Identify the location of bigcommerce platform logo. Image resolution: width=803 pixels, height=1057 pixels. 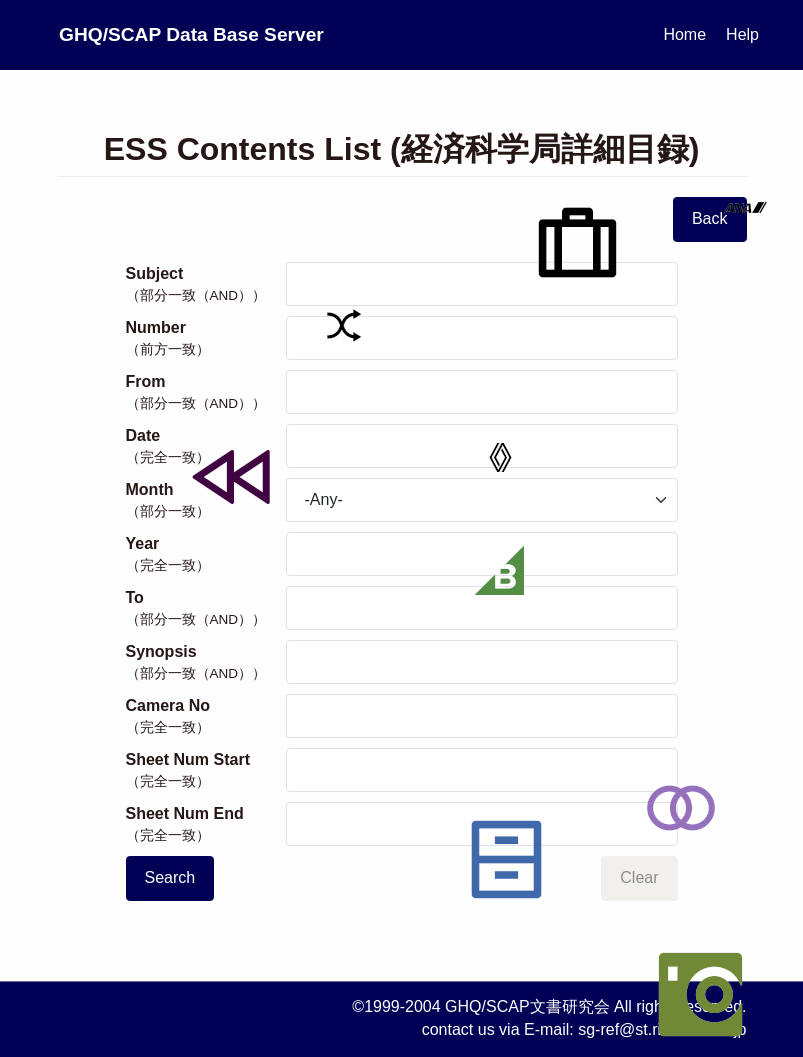
(499, 570).